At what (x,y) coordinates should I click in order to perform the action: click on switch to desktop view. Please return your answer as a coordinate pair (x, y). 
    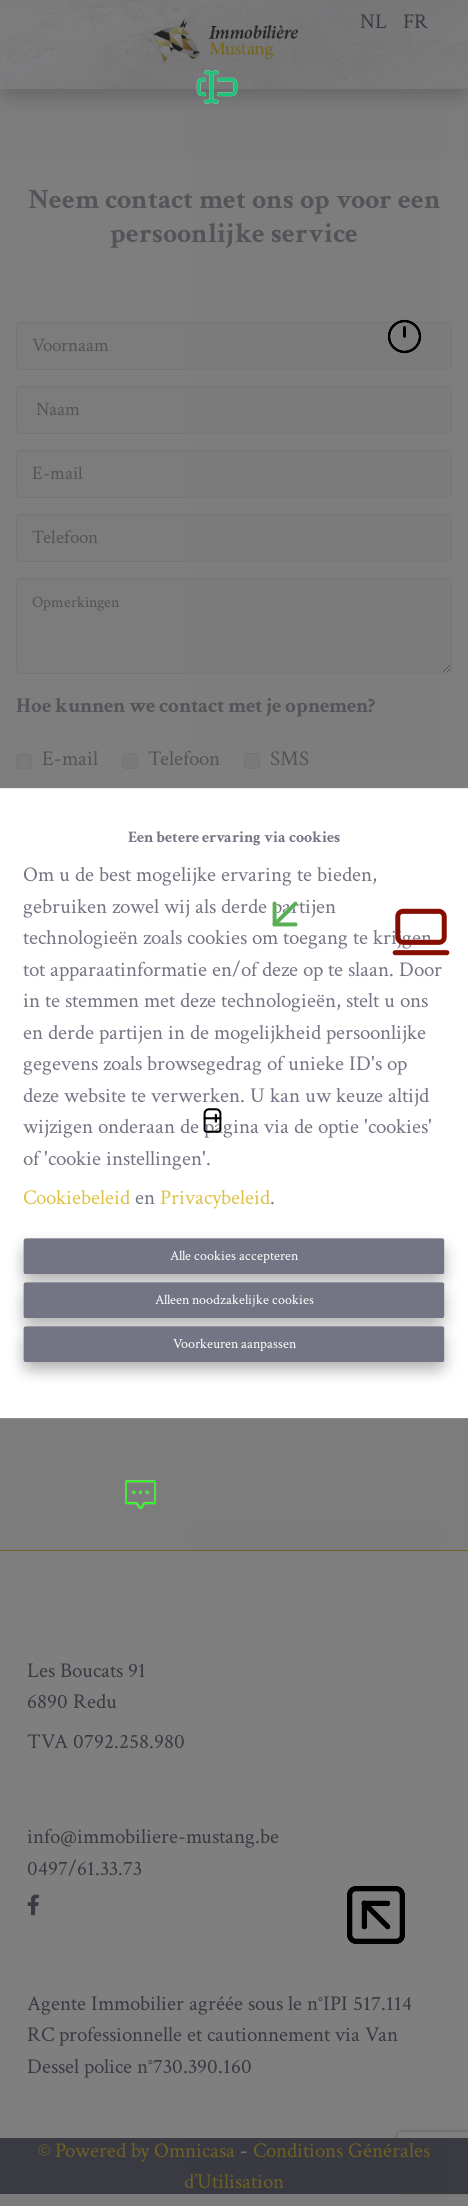
    Looking at the image, I should click on (421, 932).